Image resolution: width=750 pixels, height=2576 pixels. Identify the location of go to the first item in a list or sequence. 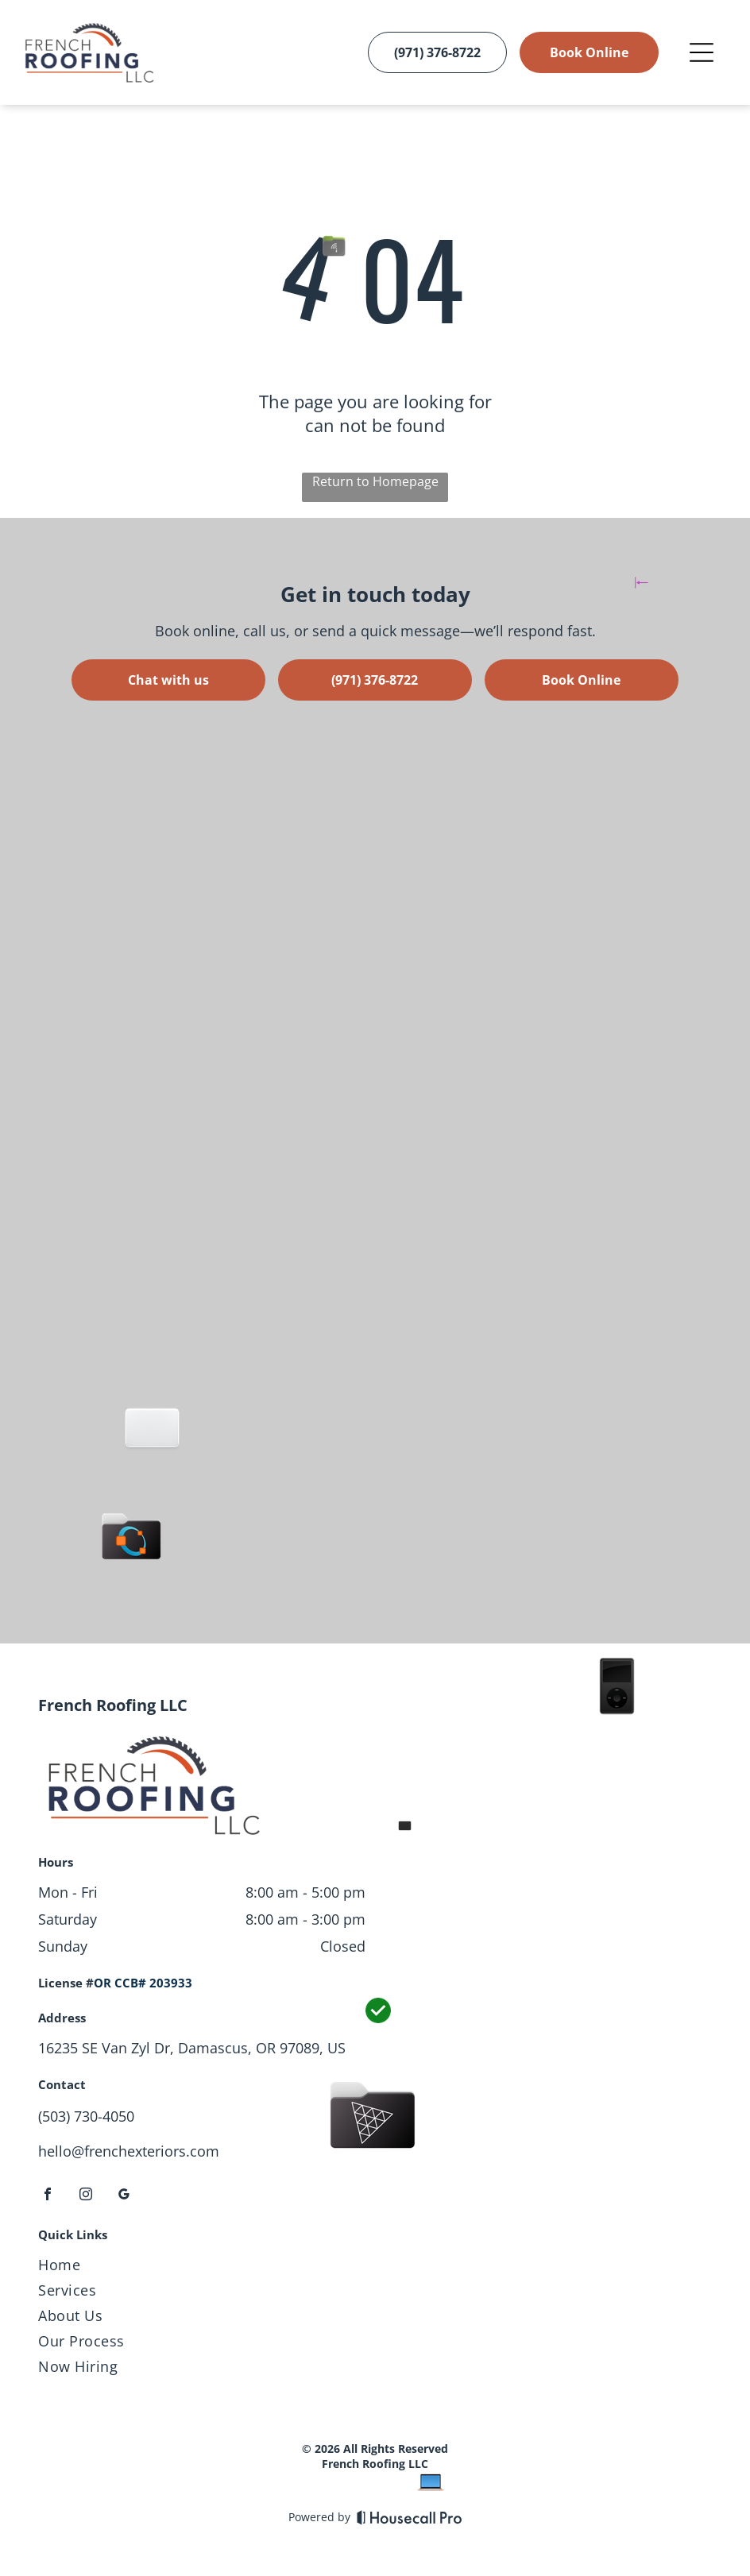
(641, 582).